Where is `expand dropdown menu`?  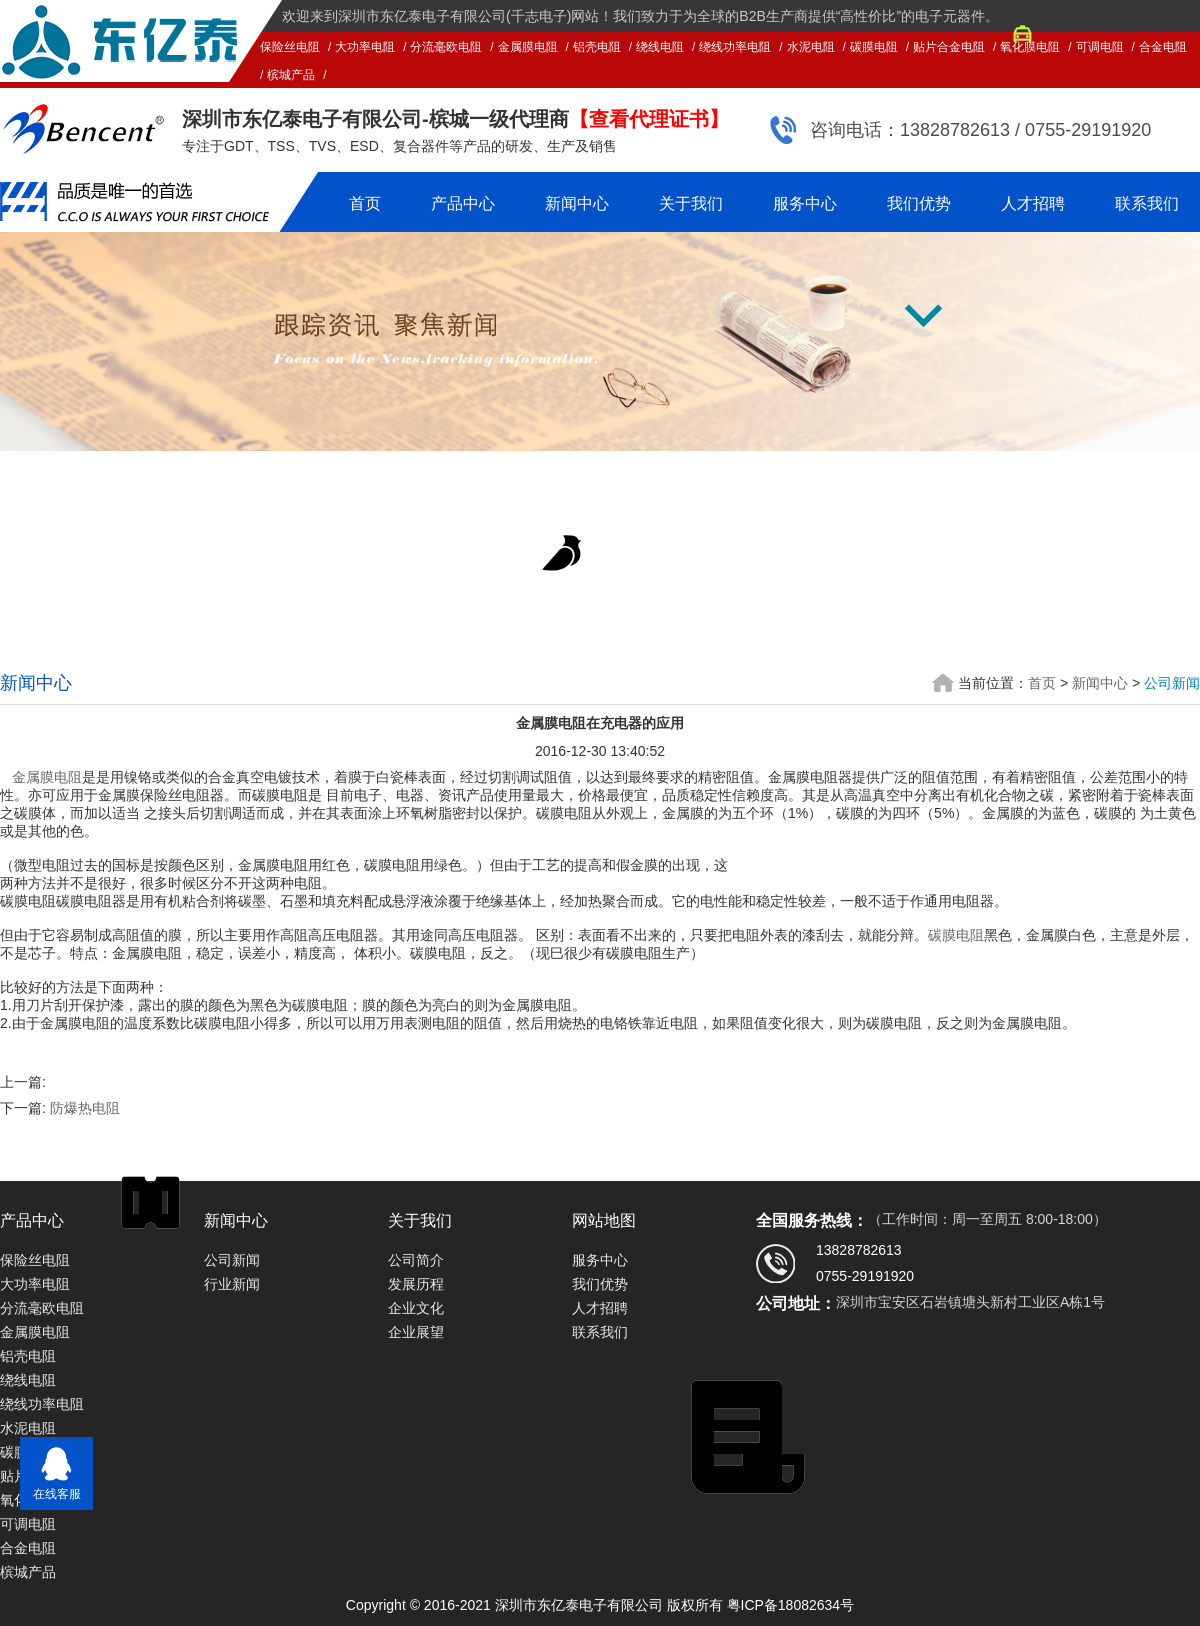
expand dropdown menu is located at coordinates (923, 315).